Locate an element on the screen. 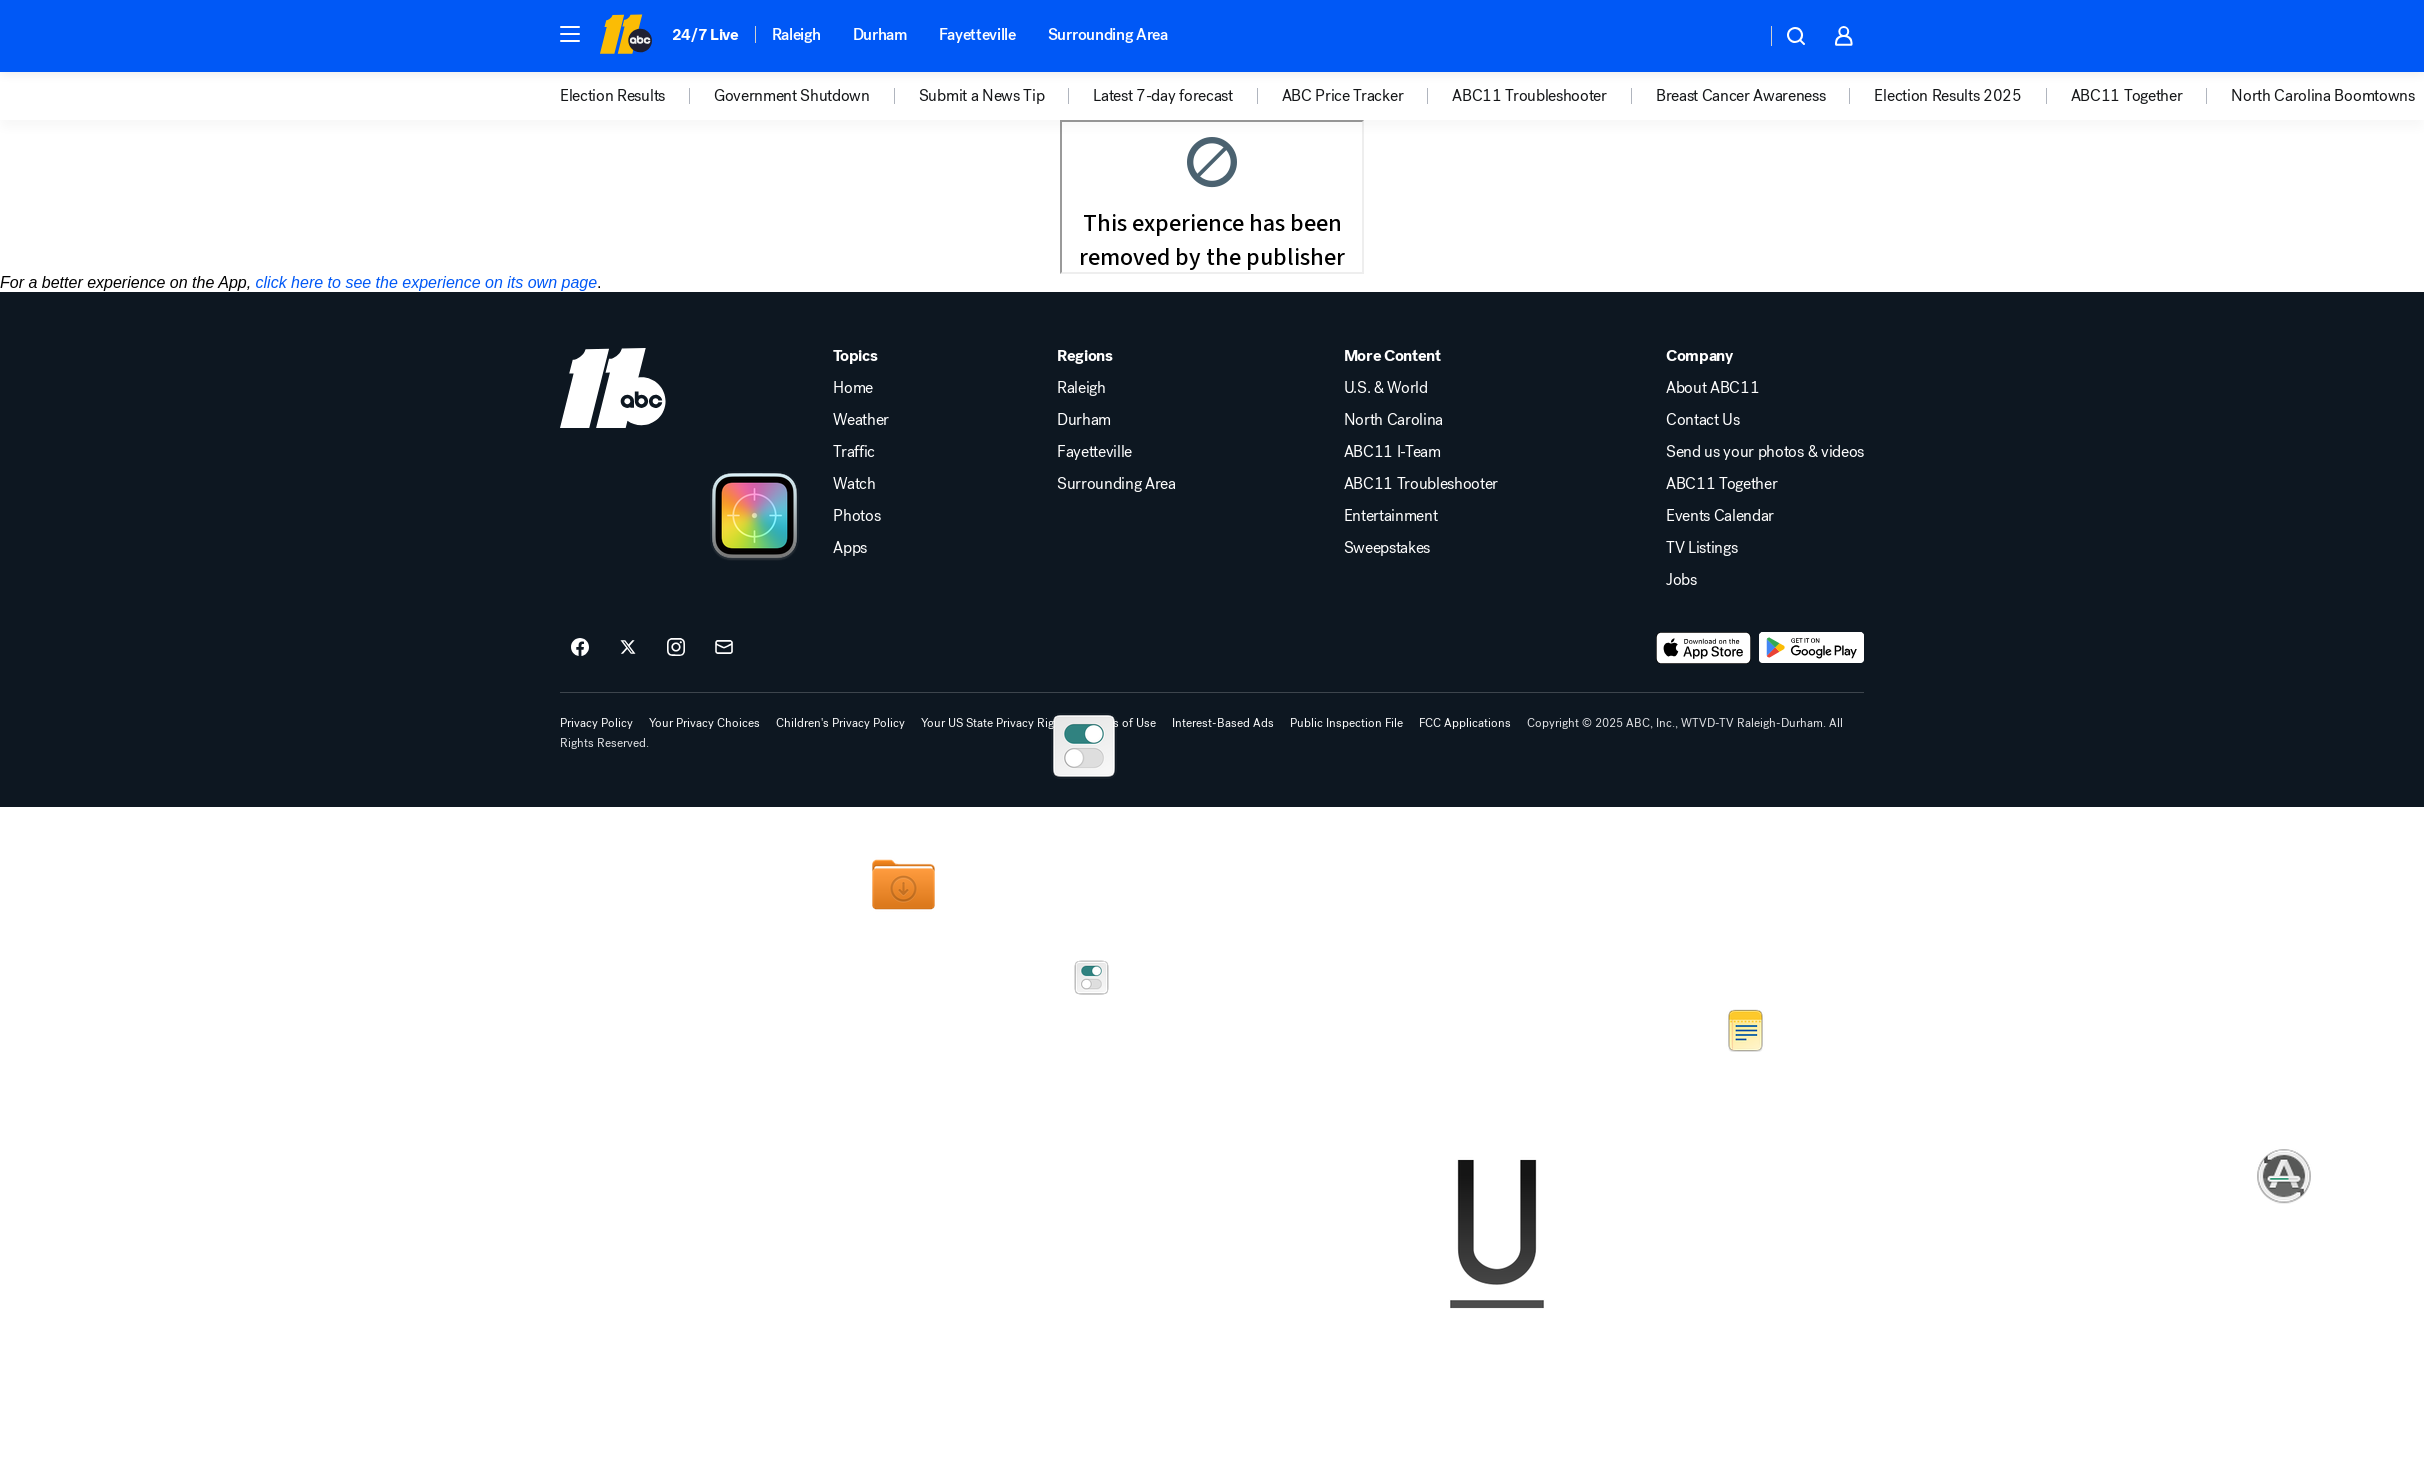  access your downloads folder is located at coordinates (903, 884).